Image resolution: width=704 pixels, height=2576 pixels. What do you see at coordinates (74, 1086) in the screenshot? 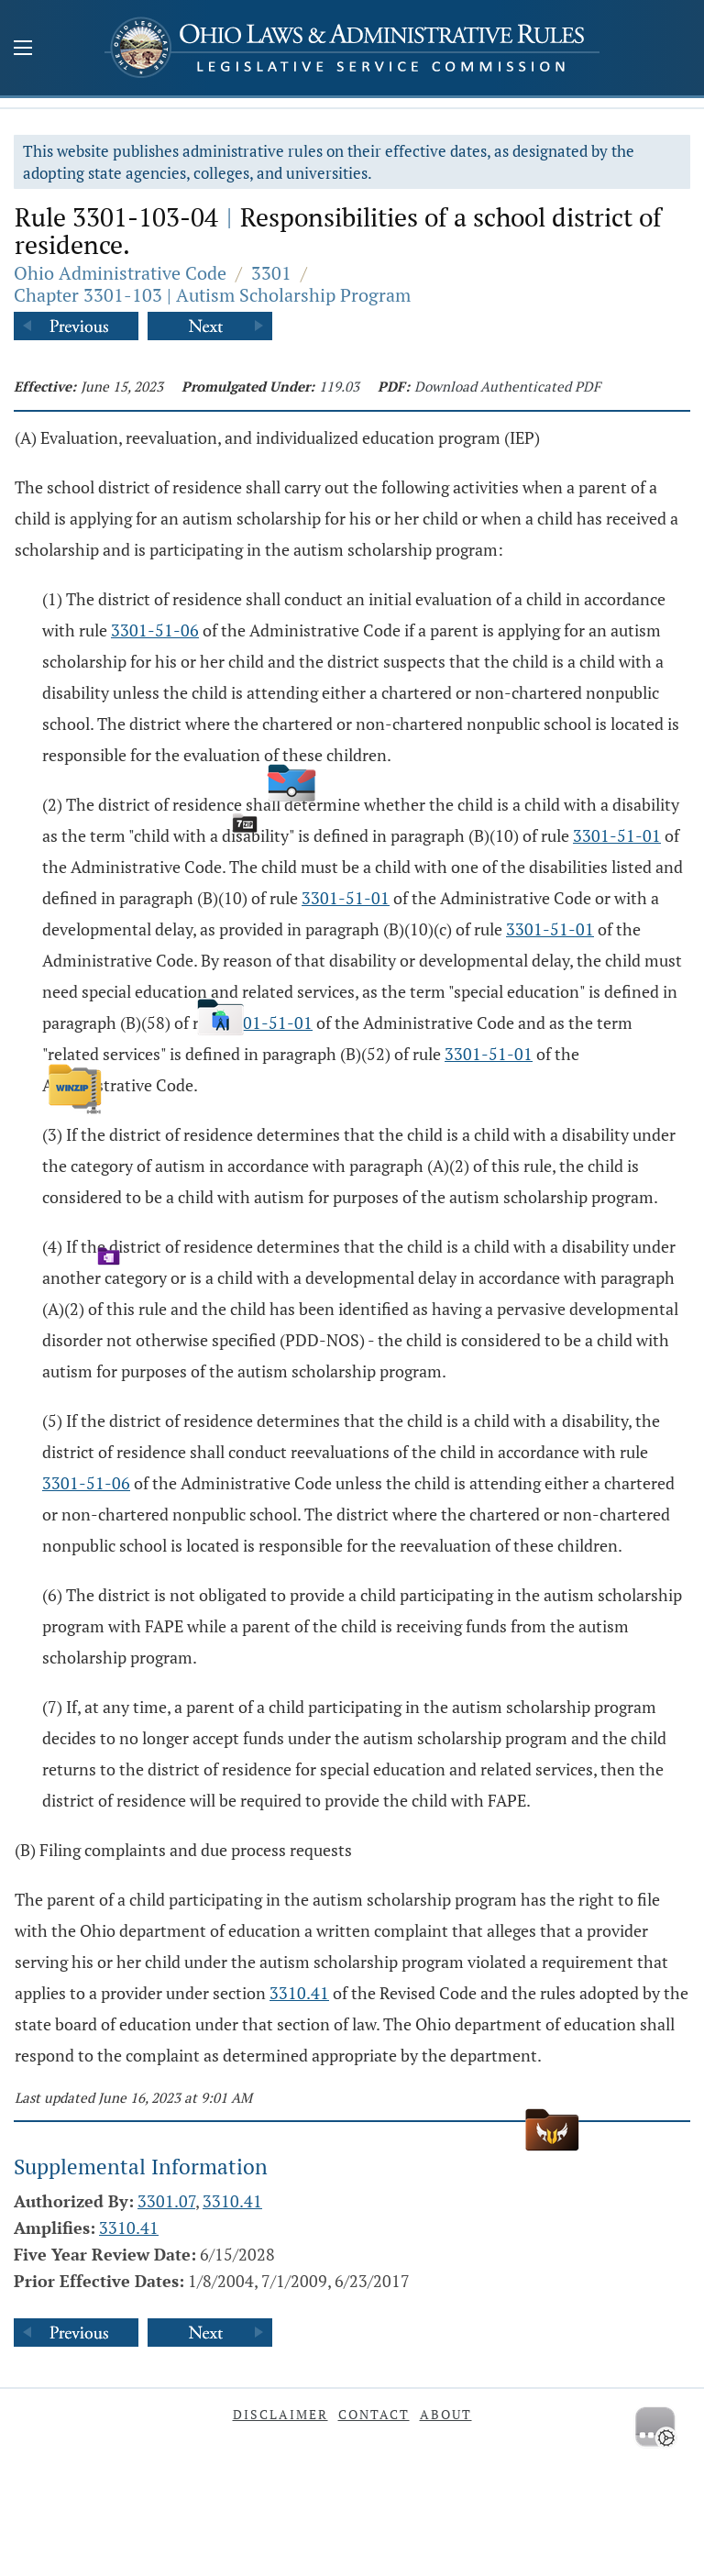
I see `open folder containing WinZip compressed files` at bounding box center [74, 1086].